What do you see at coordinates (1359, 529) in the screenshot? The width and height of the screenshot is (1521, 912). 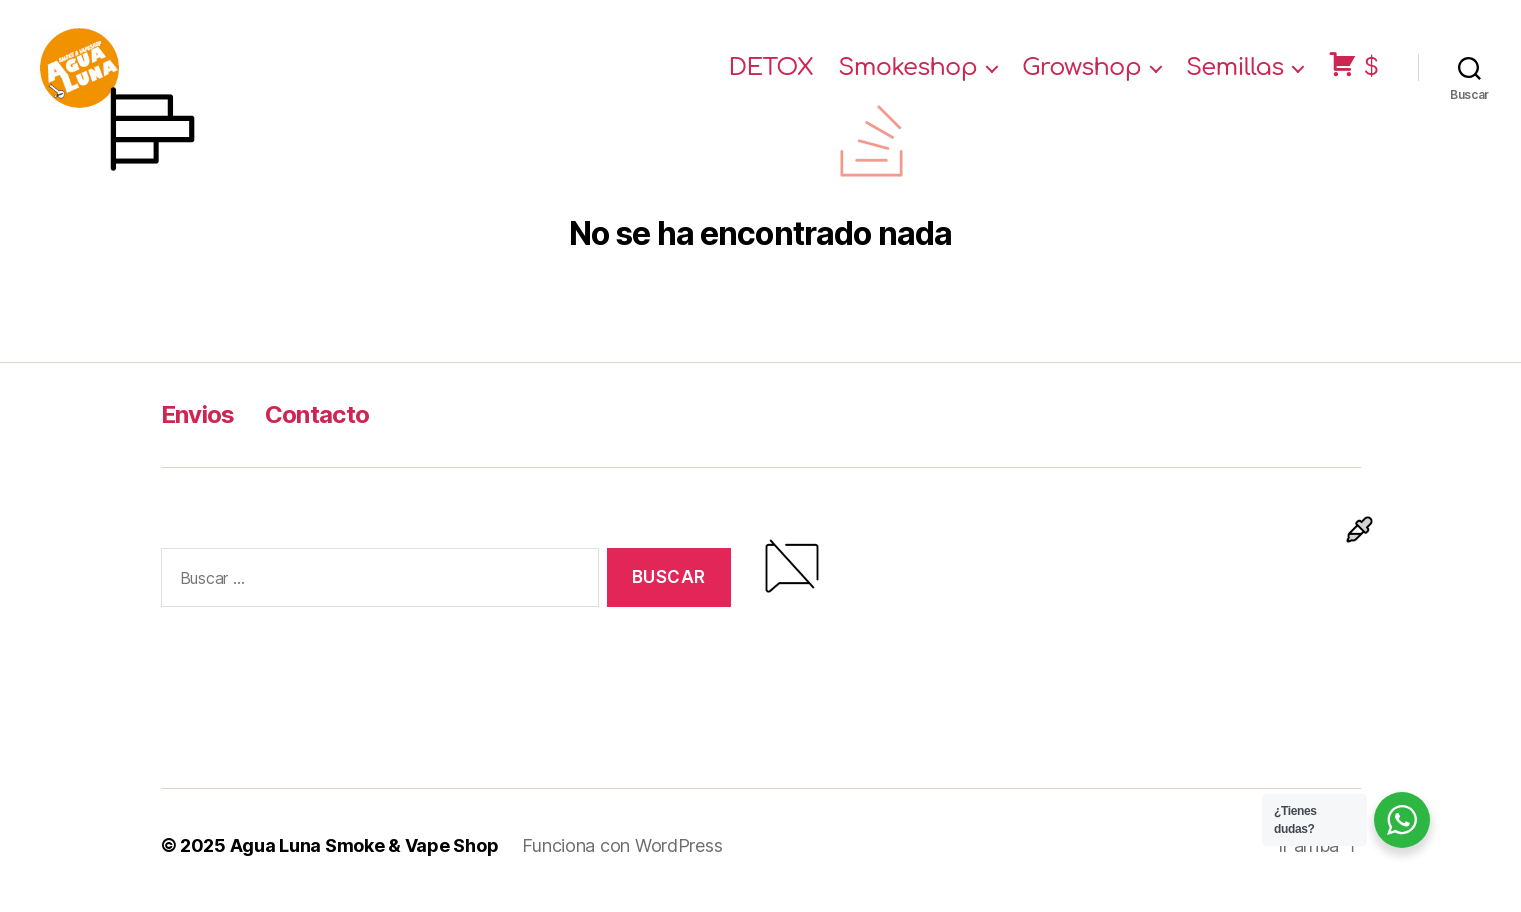 I see `pick a color from the canvas` at bounding box center [1359, 529].